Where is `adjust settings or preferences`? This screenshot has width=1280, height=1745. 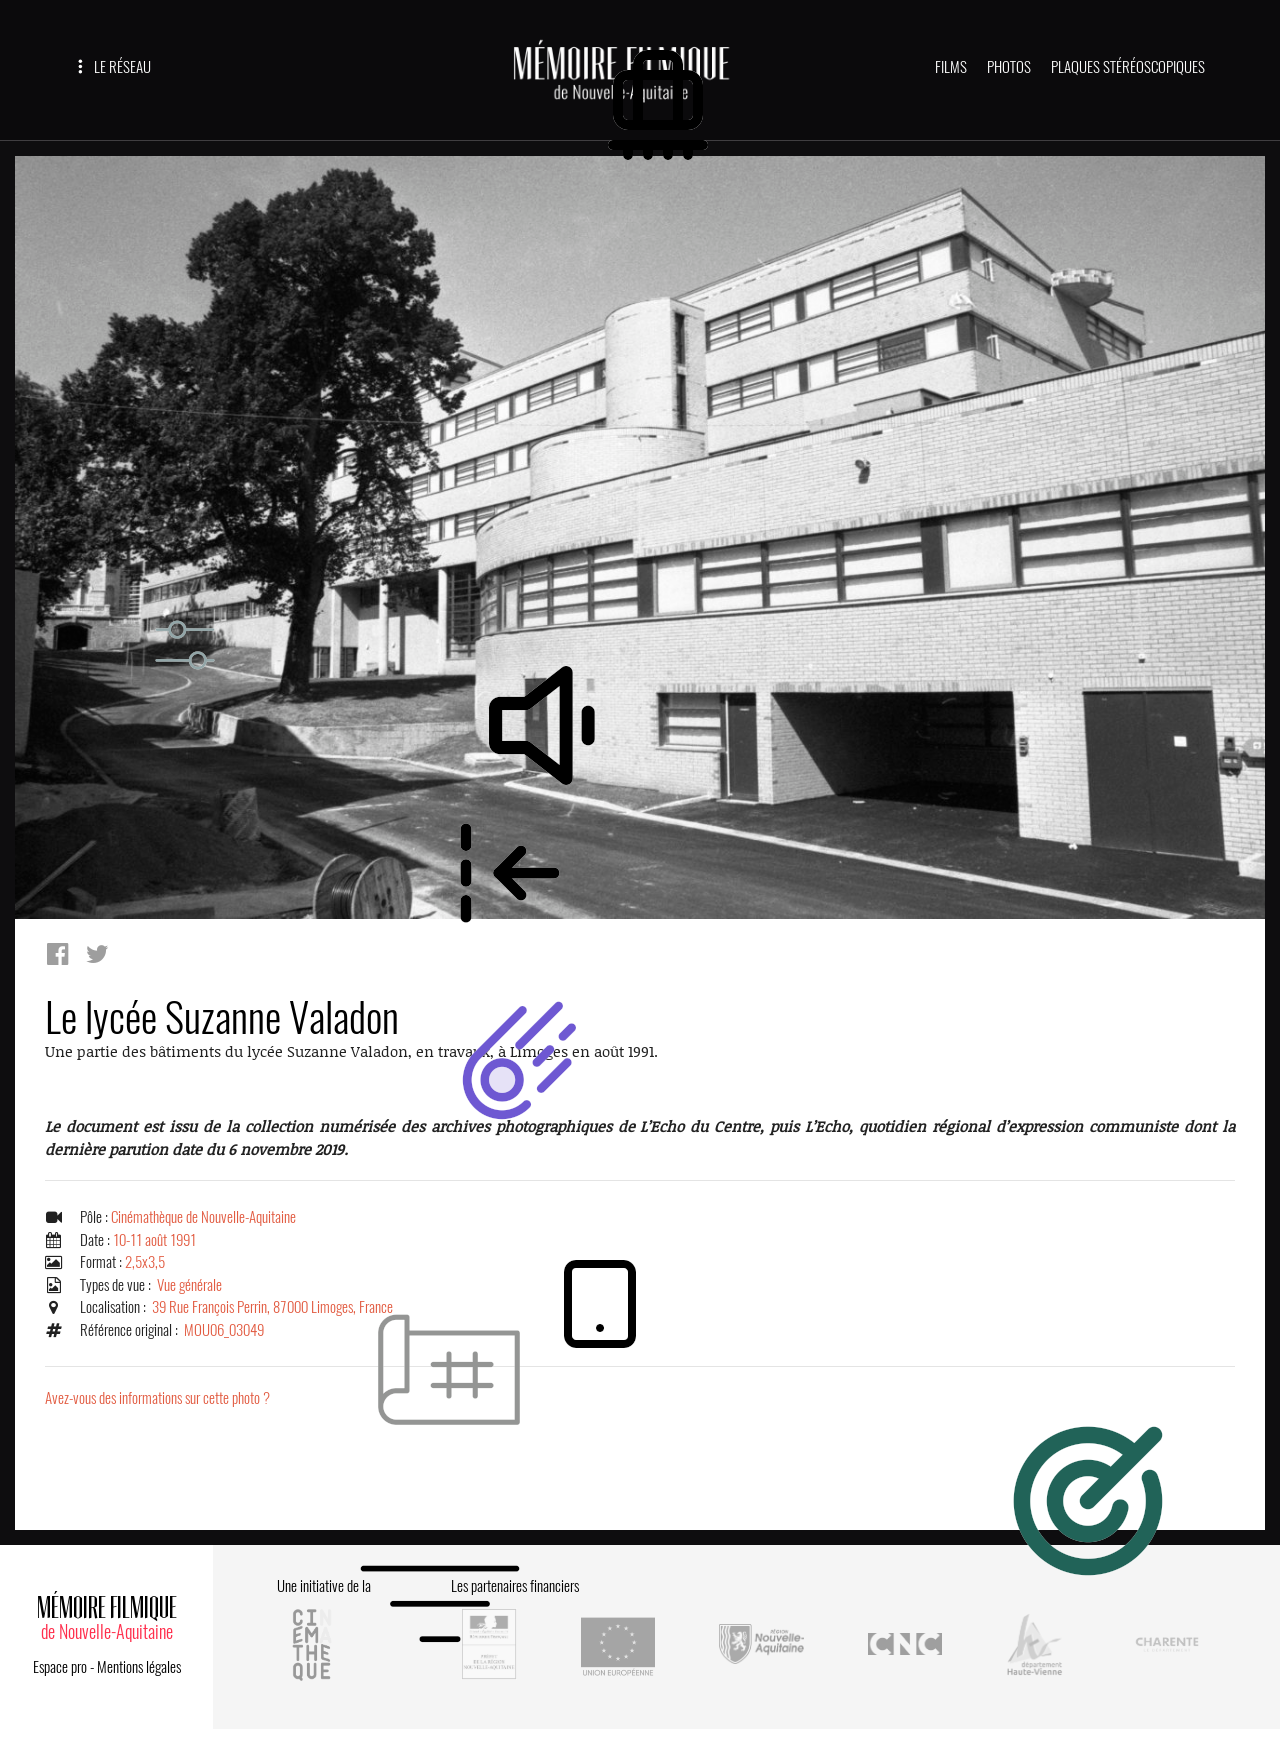 adjust settings or preferences is located at coordinates (185, 645).